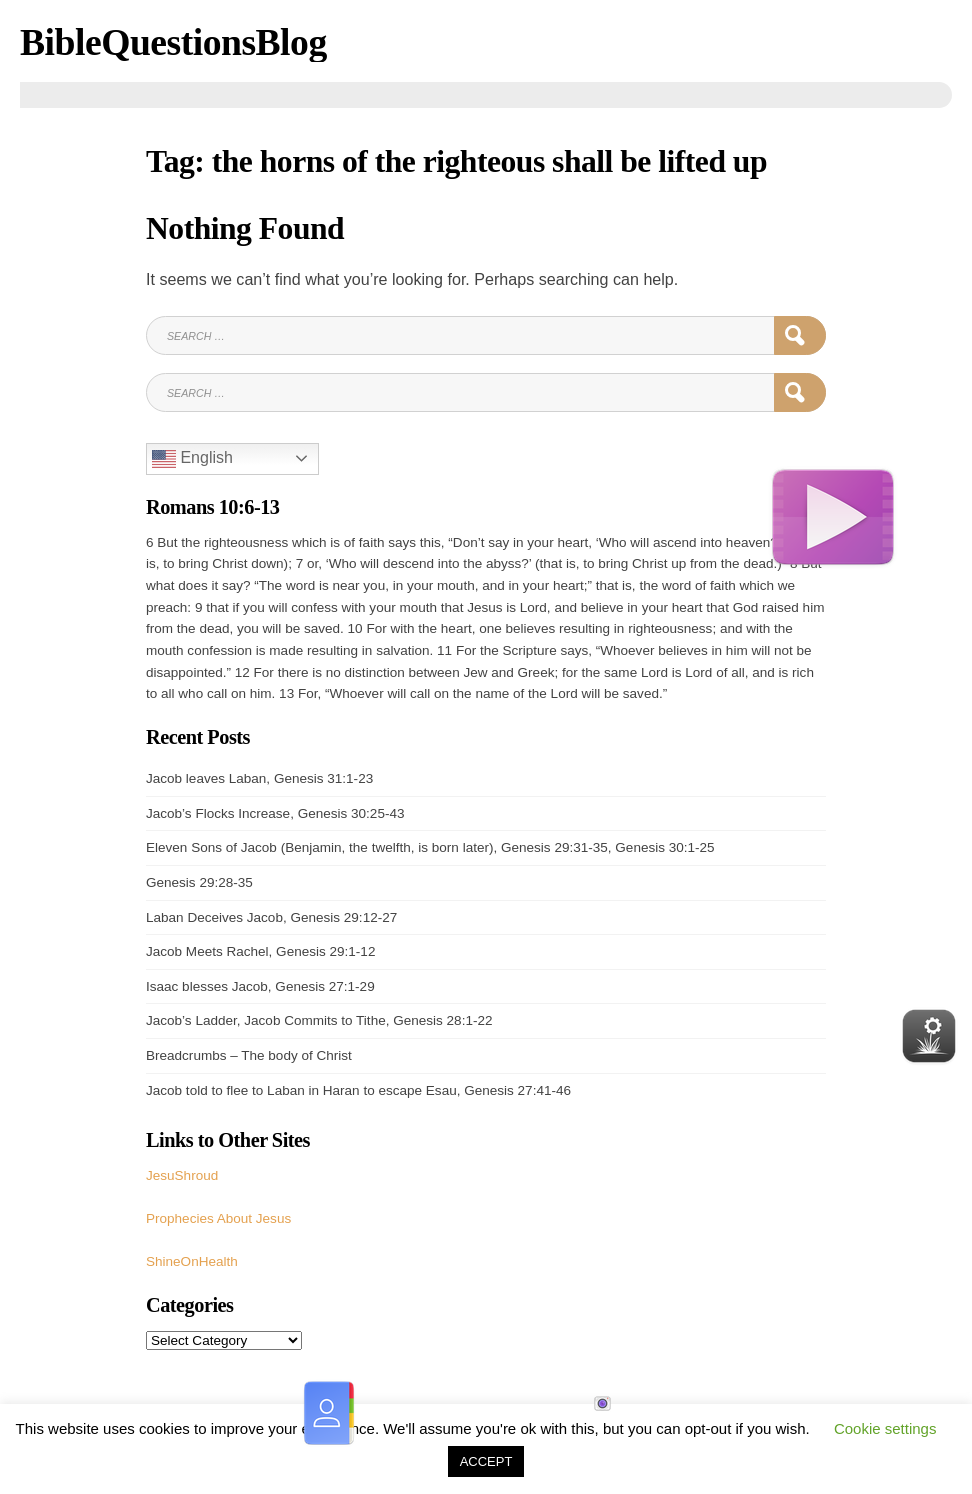 The image size is (972, 1494). What do you see at coordinates (929, 1036) in the screenshot?
I see `open wicked engine editor` at bounding box center [929, 1036].